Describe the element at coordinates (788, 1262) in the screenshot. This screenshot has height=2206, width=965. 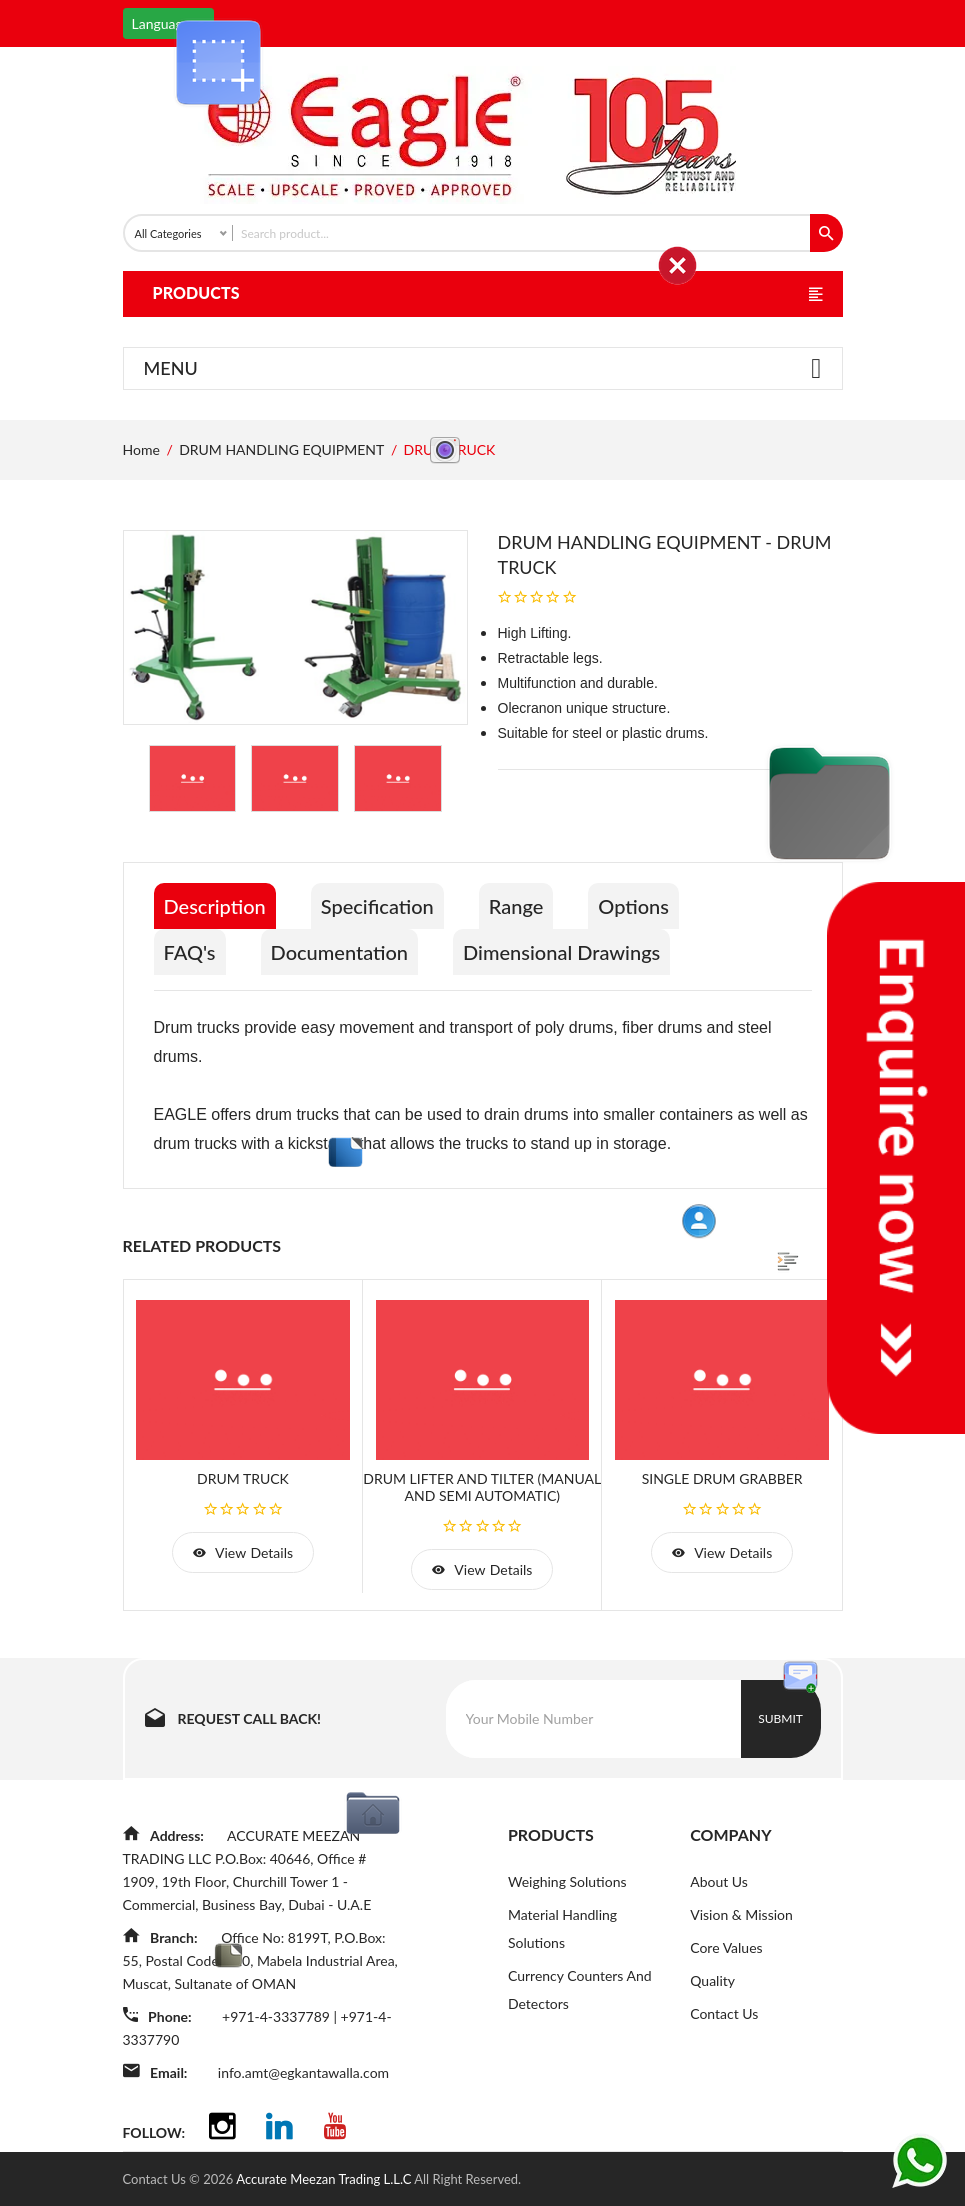
I see `increase text indentation` at that location.